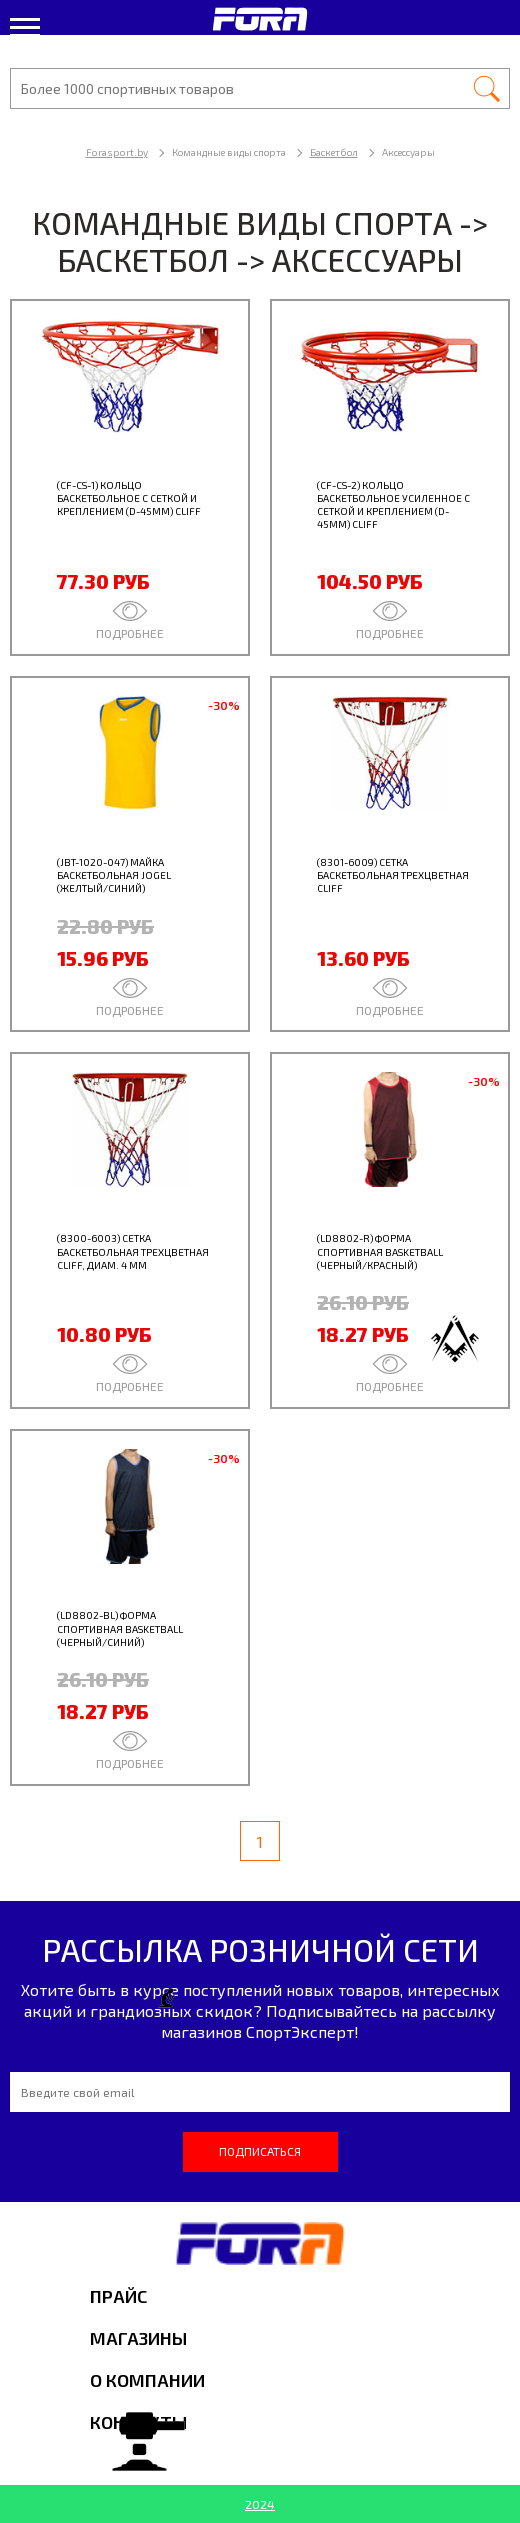 This screenshot has height=2523, width=520. What do you see at coordinates (148, 2441) in the screenshot?
I see `turret defense unit in a strategy game` at bounding box center [148, 2441].